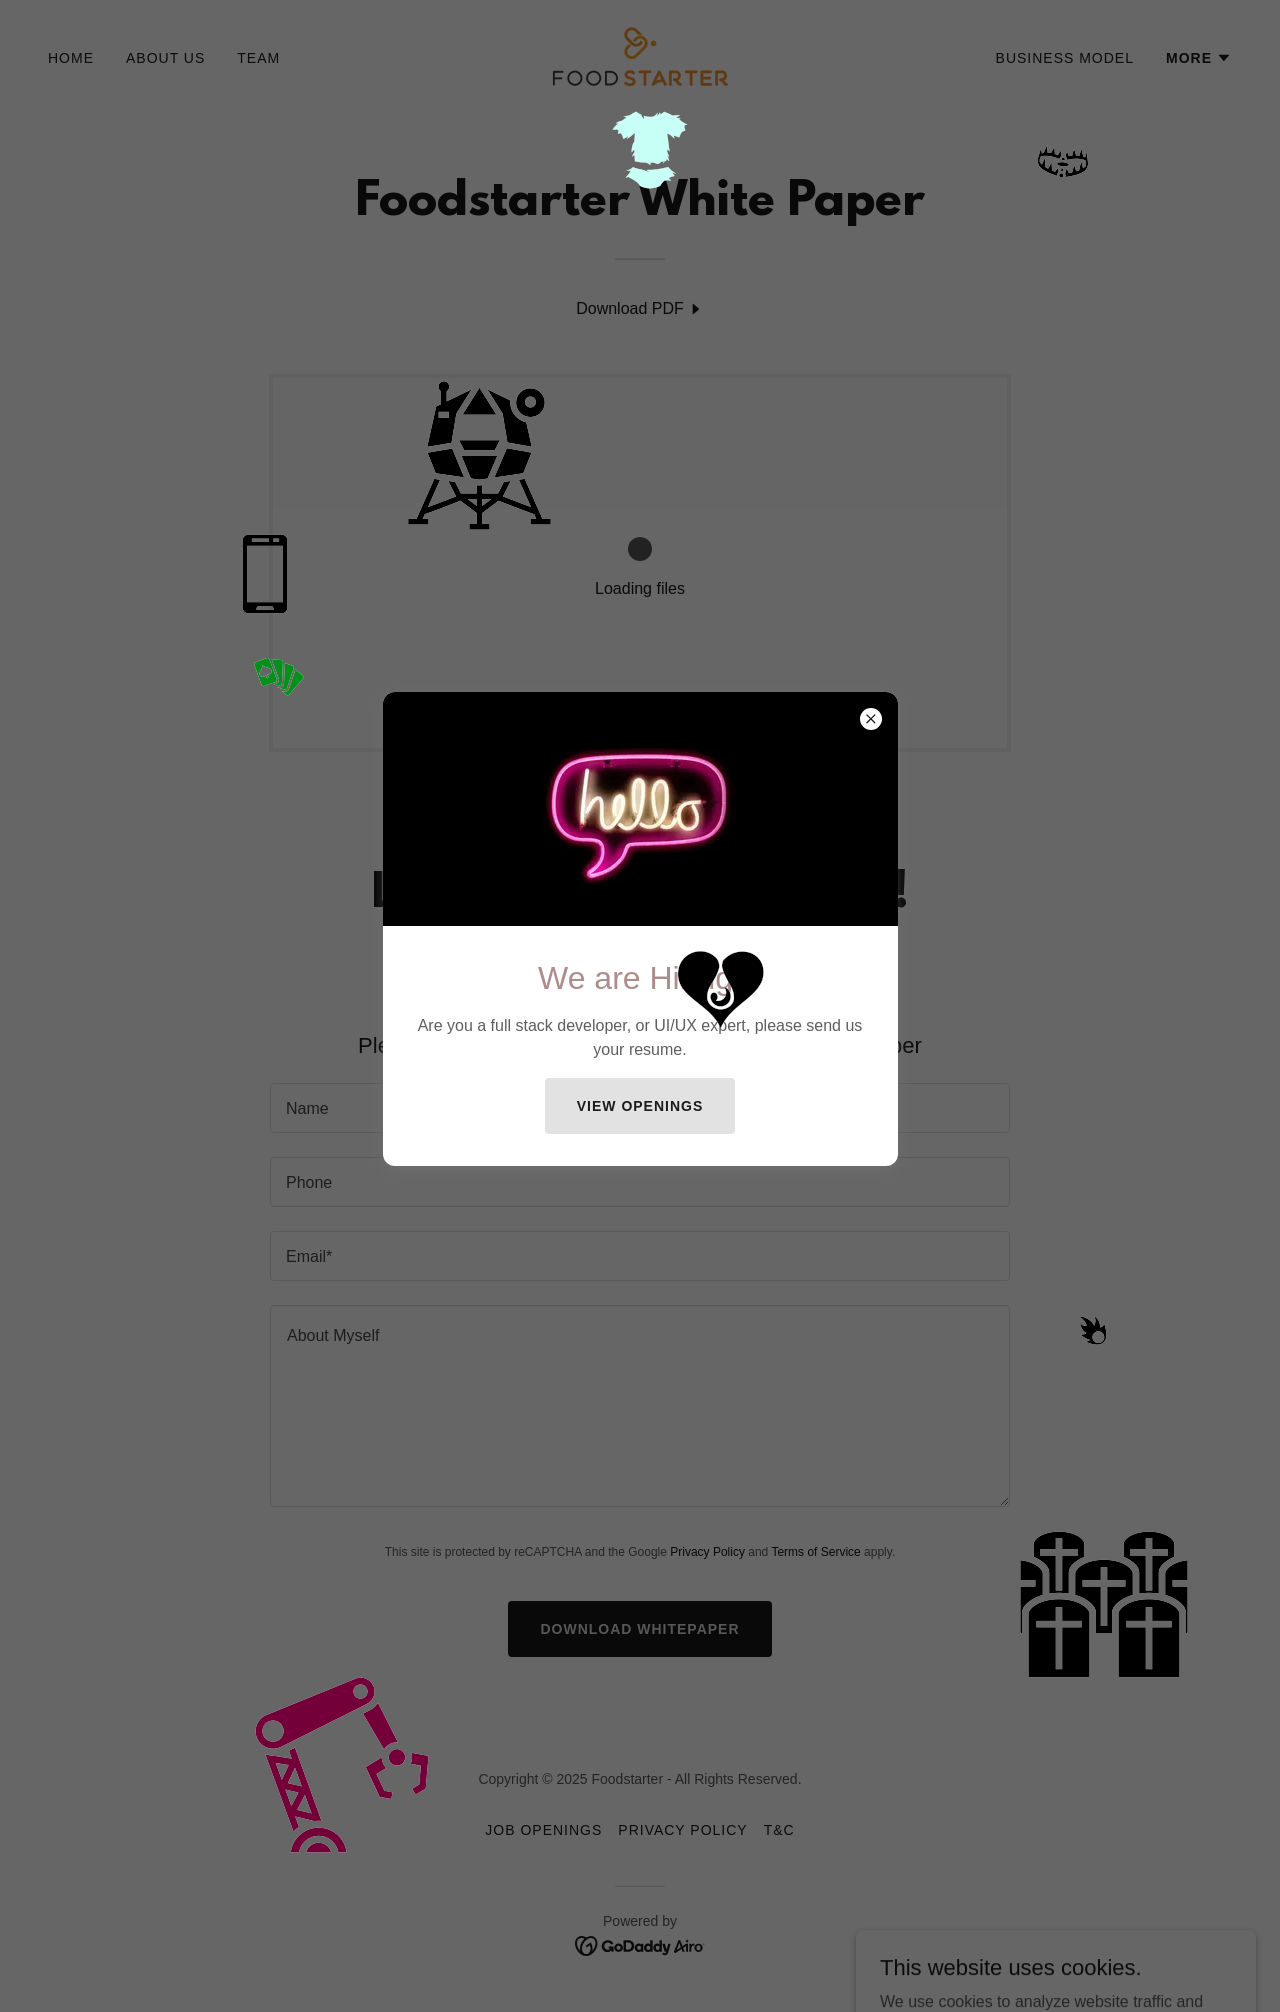 The width and height of the screenshot is (1280, 2012). I want to click on equip fur armor or primitive clothing, so click(650, 150).